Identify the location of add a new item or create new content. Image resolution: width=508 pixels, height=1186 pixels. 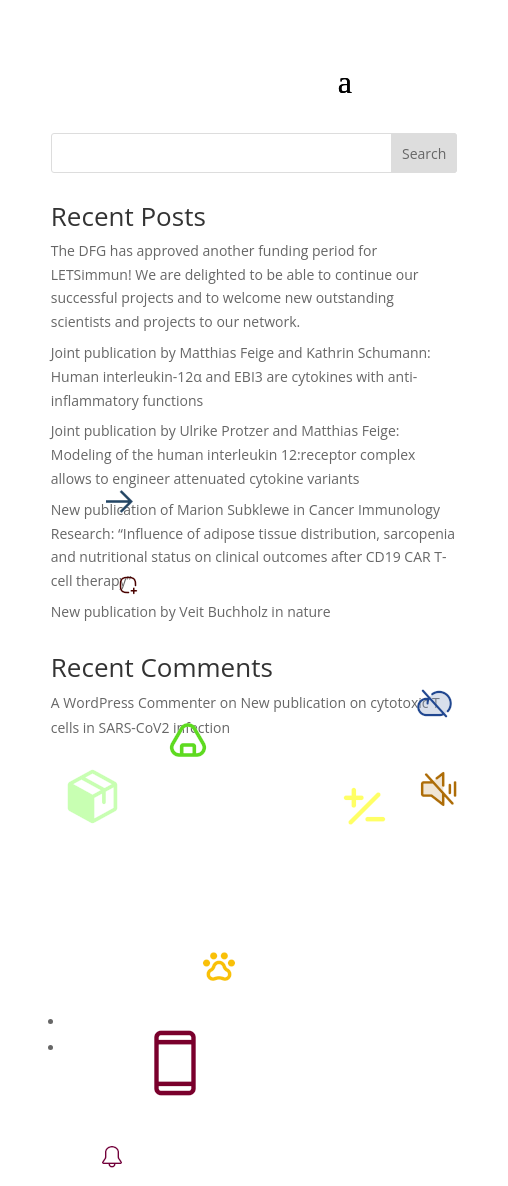
(128, 585).